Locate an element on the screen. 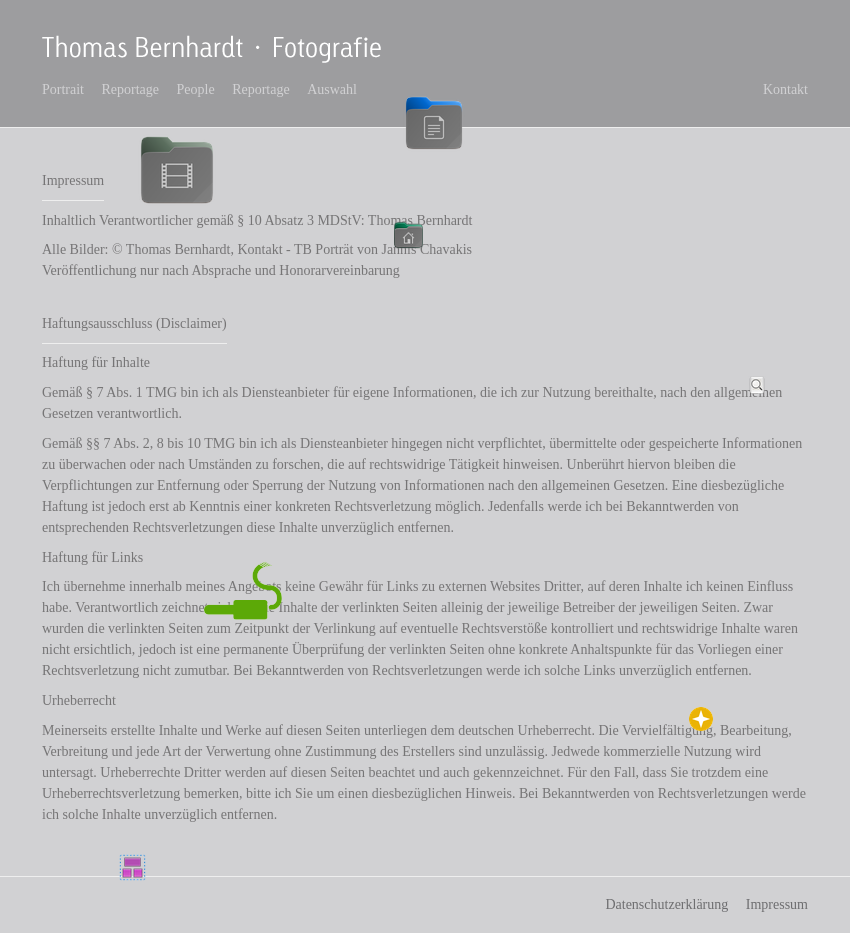 The image size is (850, 933). open your videos folder is located at coordinates (177, 170).